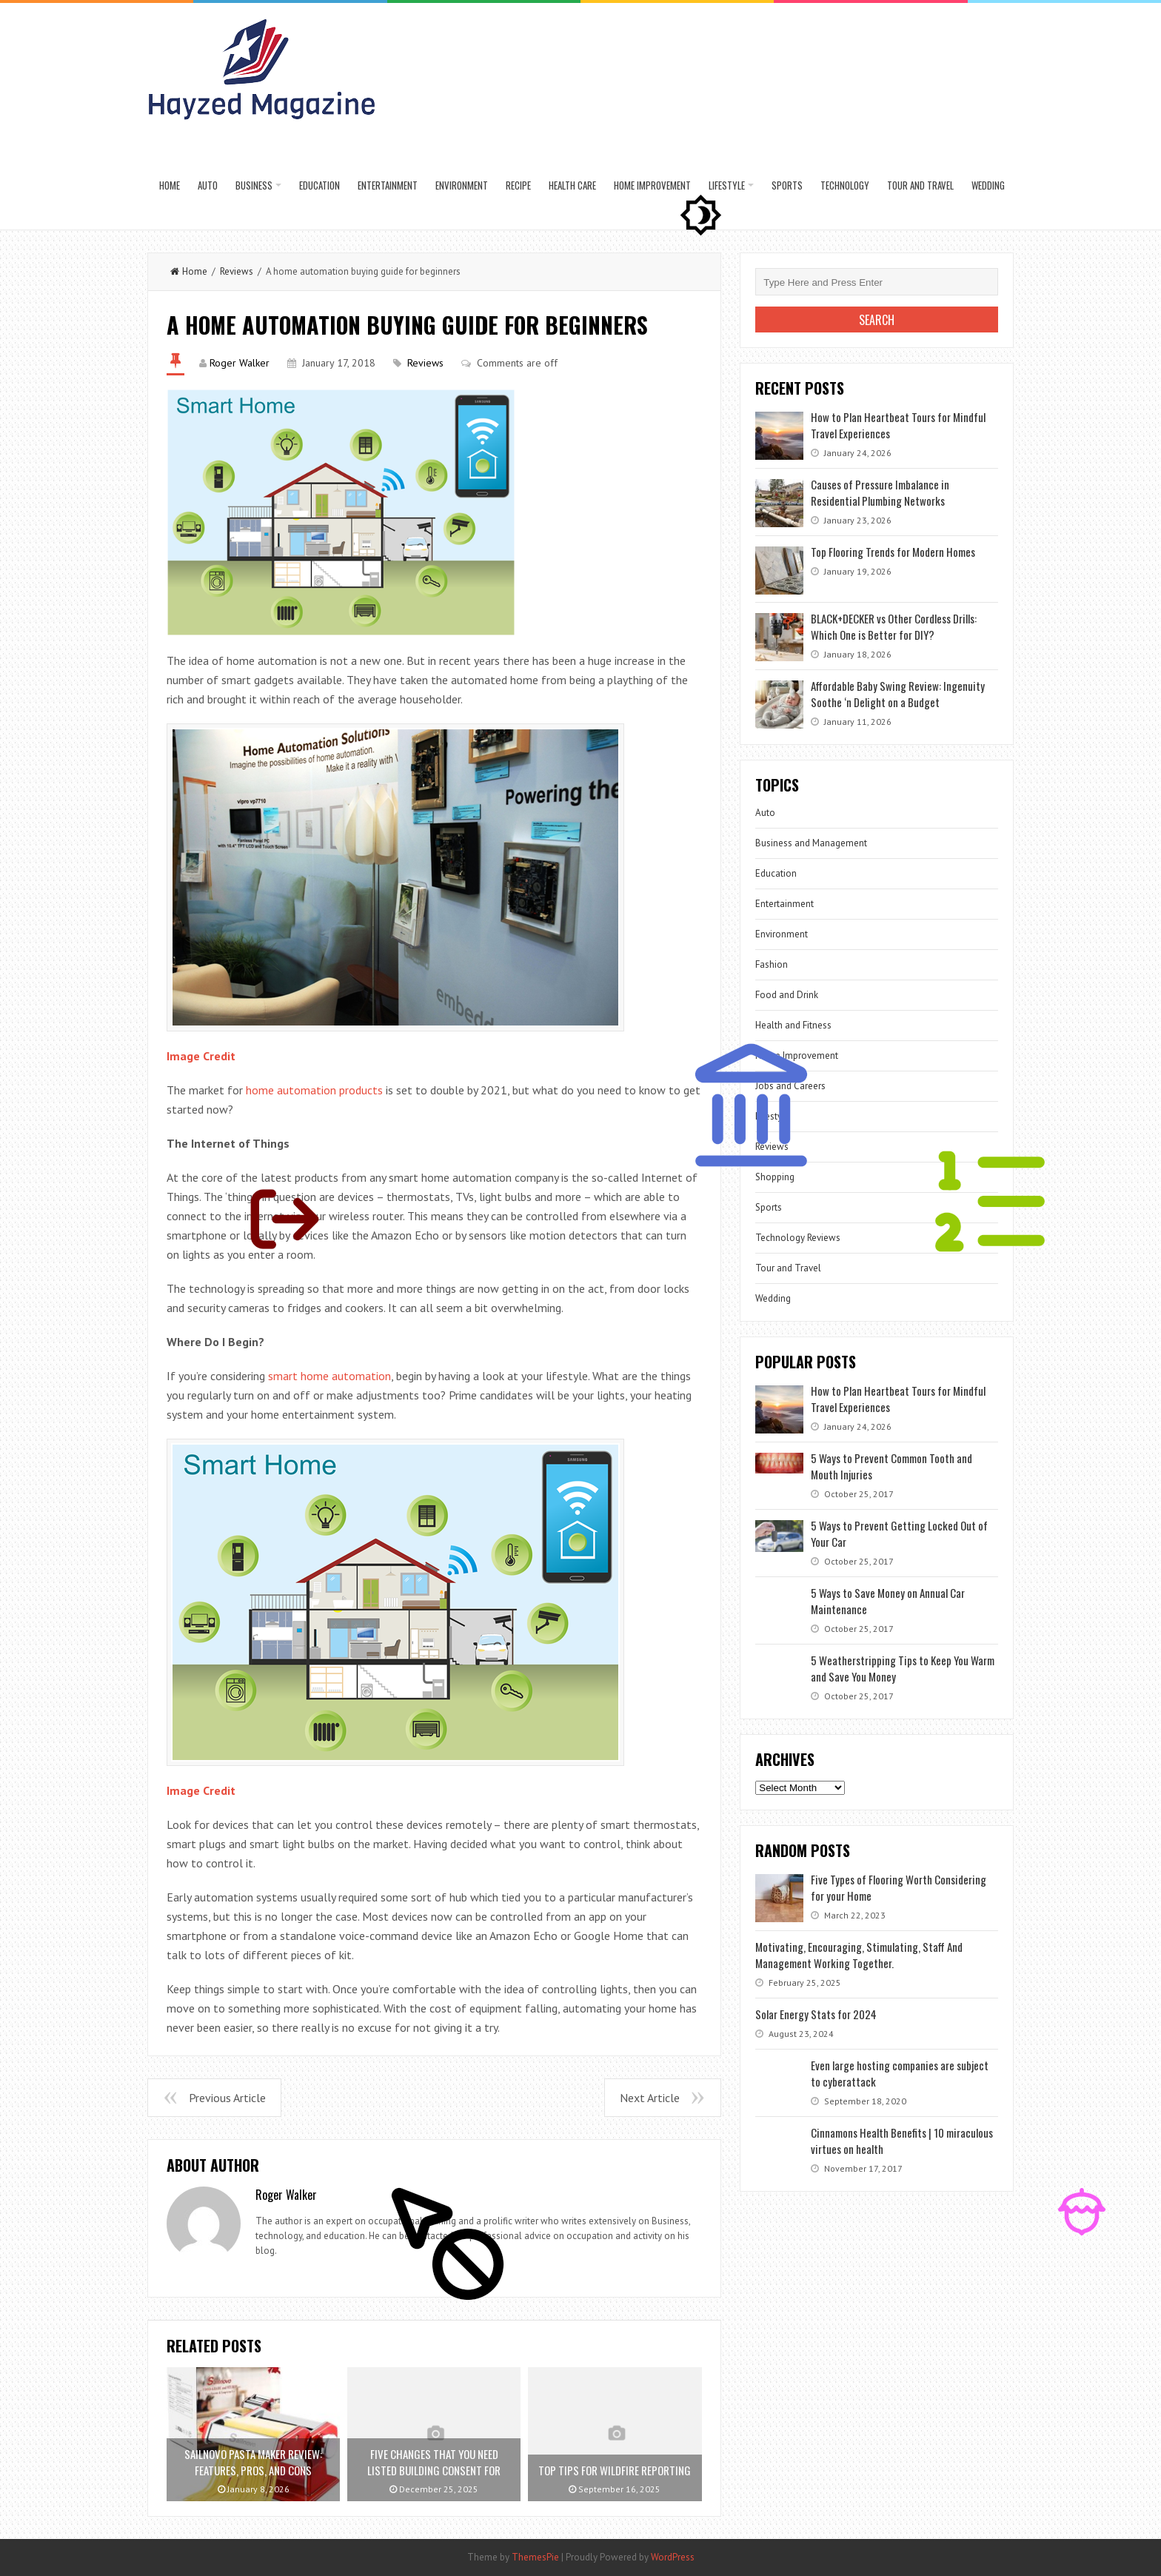 This screenshot has height=2576, width=1161. Describe the element at coordinates (284, 1219) in the screenshot. I see `sign out of your account` at that location.